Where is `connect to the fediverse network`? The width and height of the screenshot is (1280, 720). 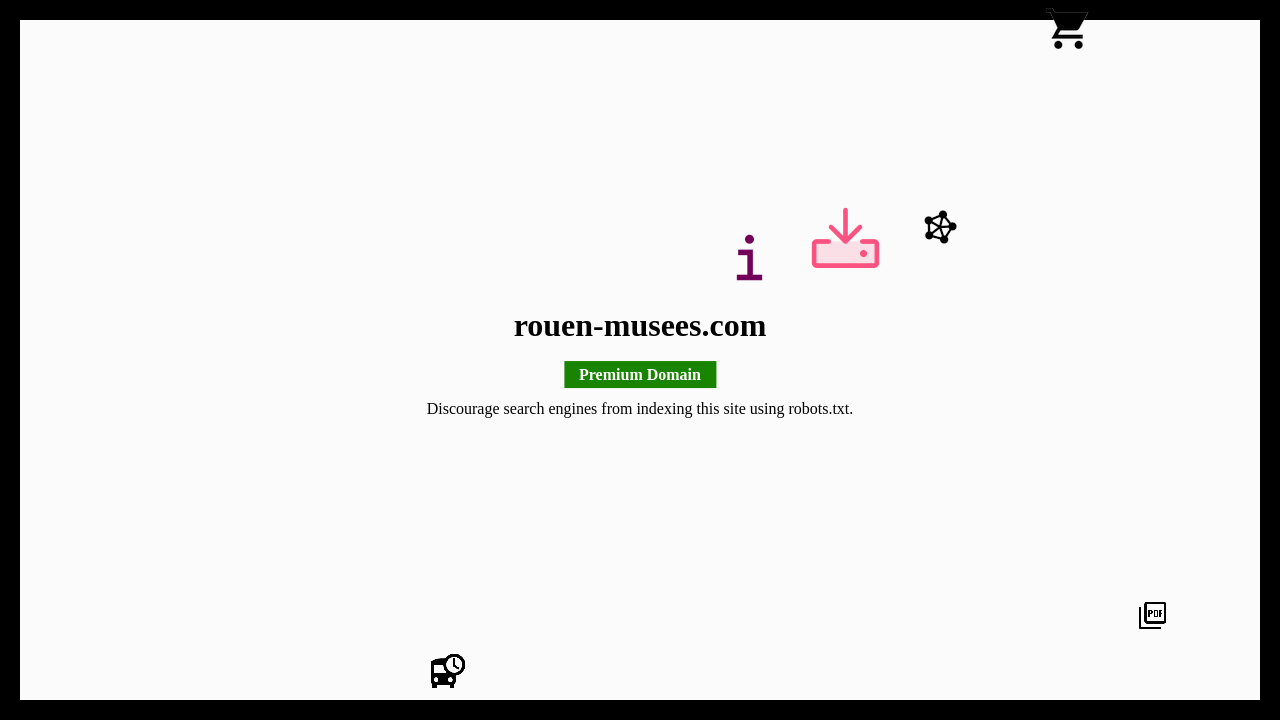
connect to the fediverse network is located at coordinates (940, 227).